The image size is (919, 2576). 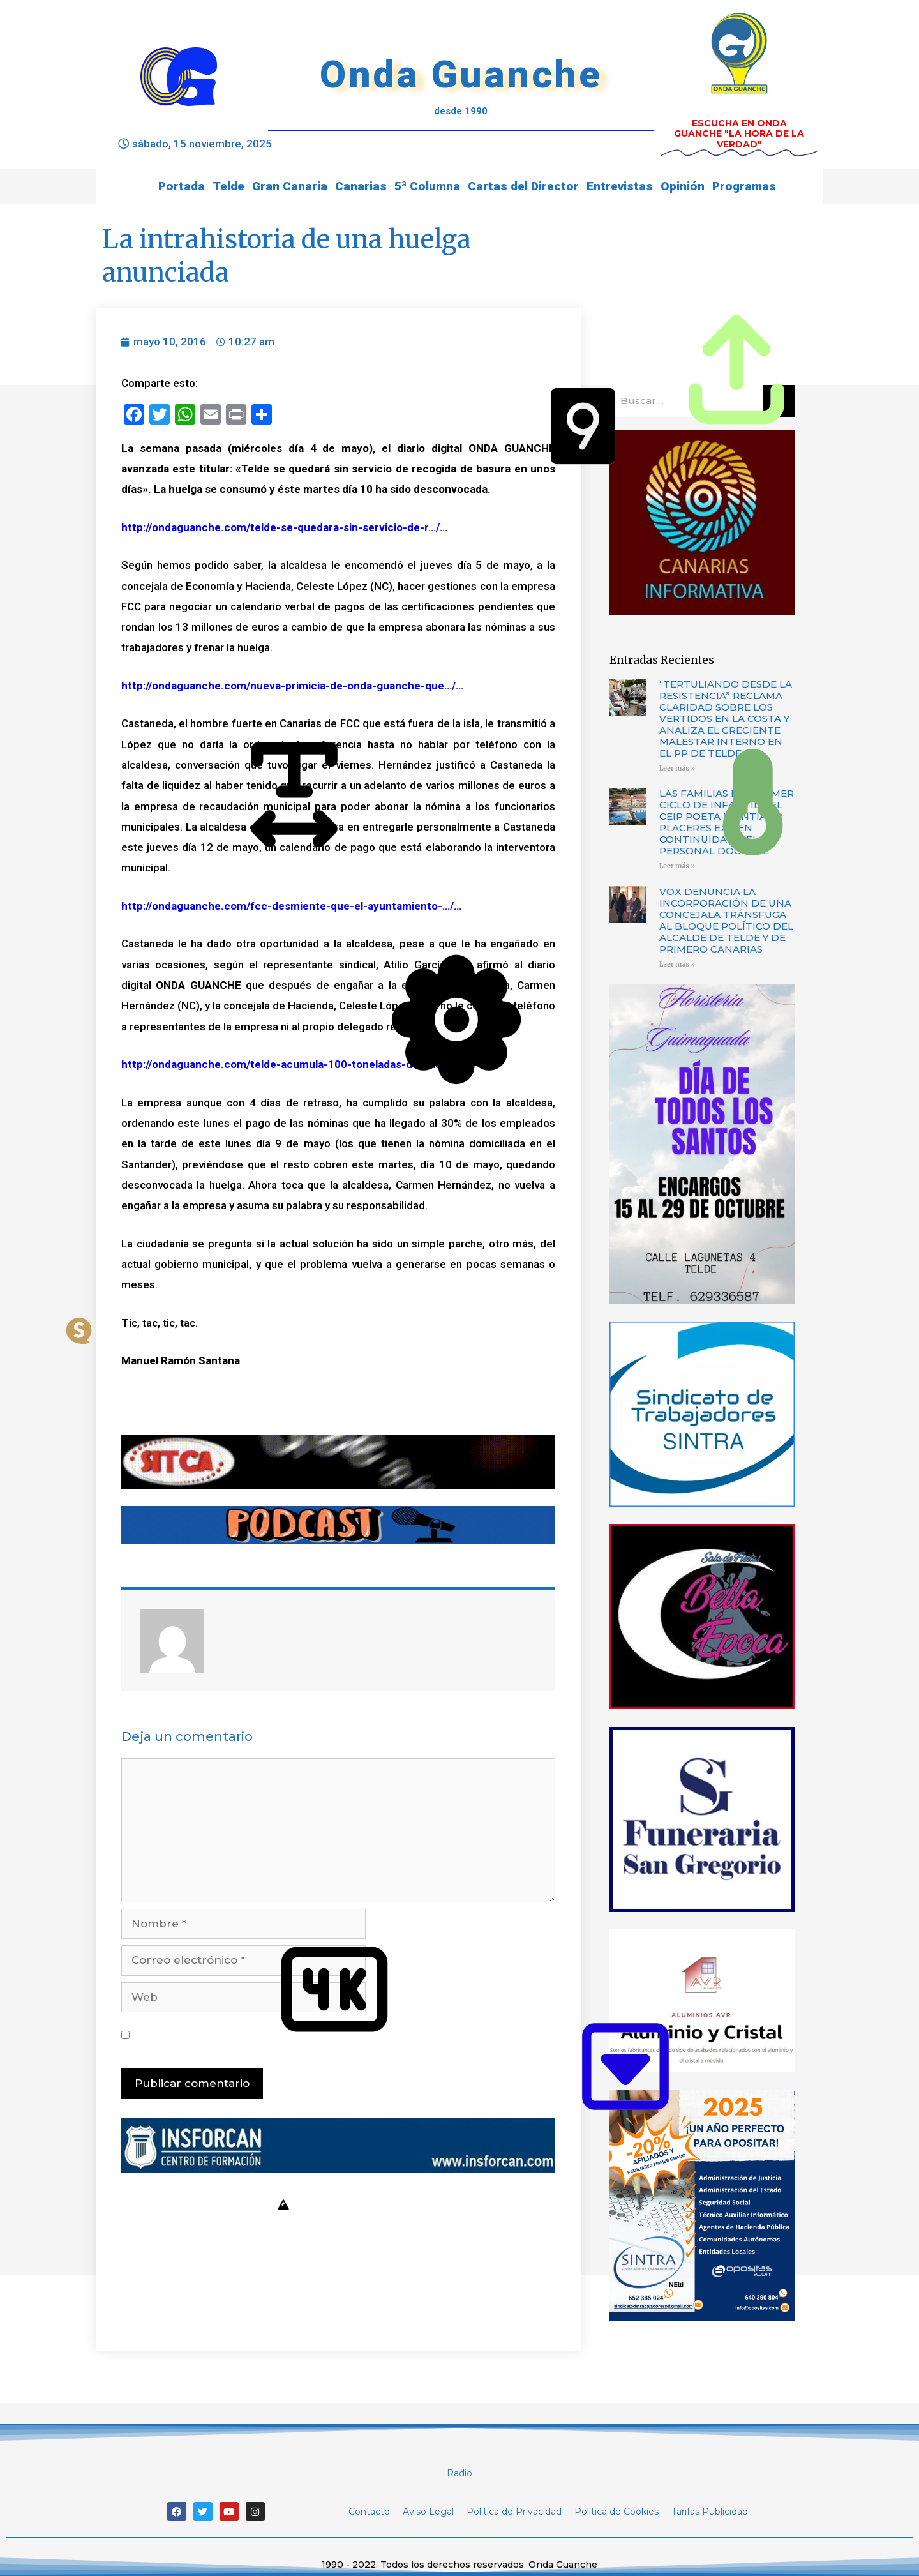 I want to click on indicates low temperature reading, so click(x=752, y=802).